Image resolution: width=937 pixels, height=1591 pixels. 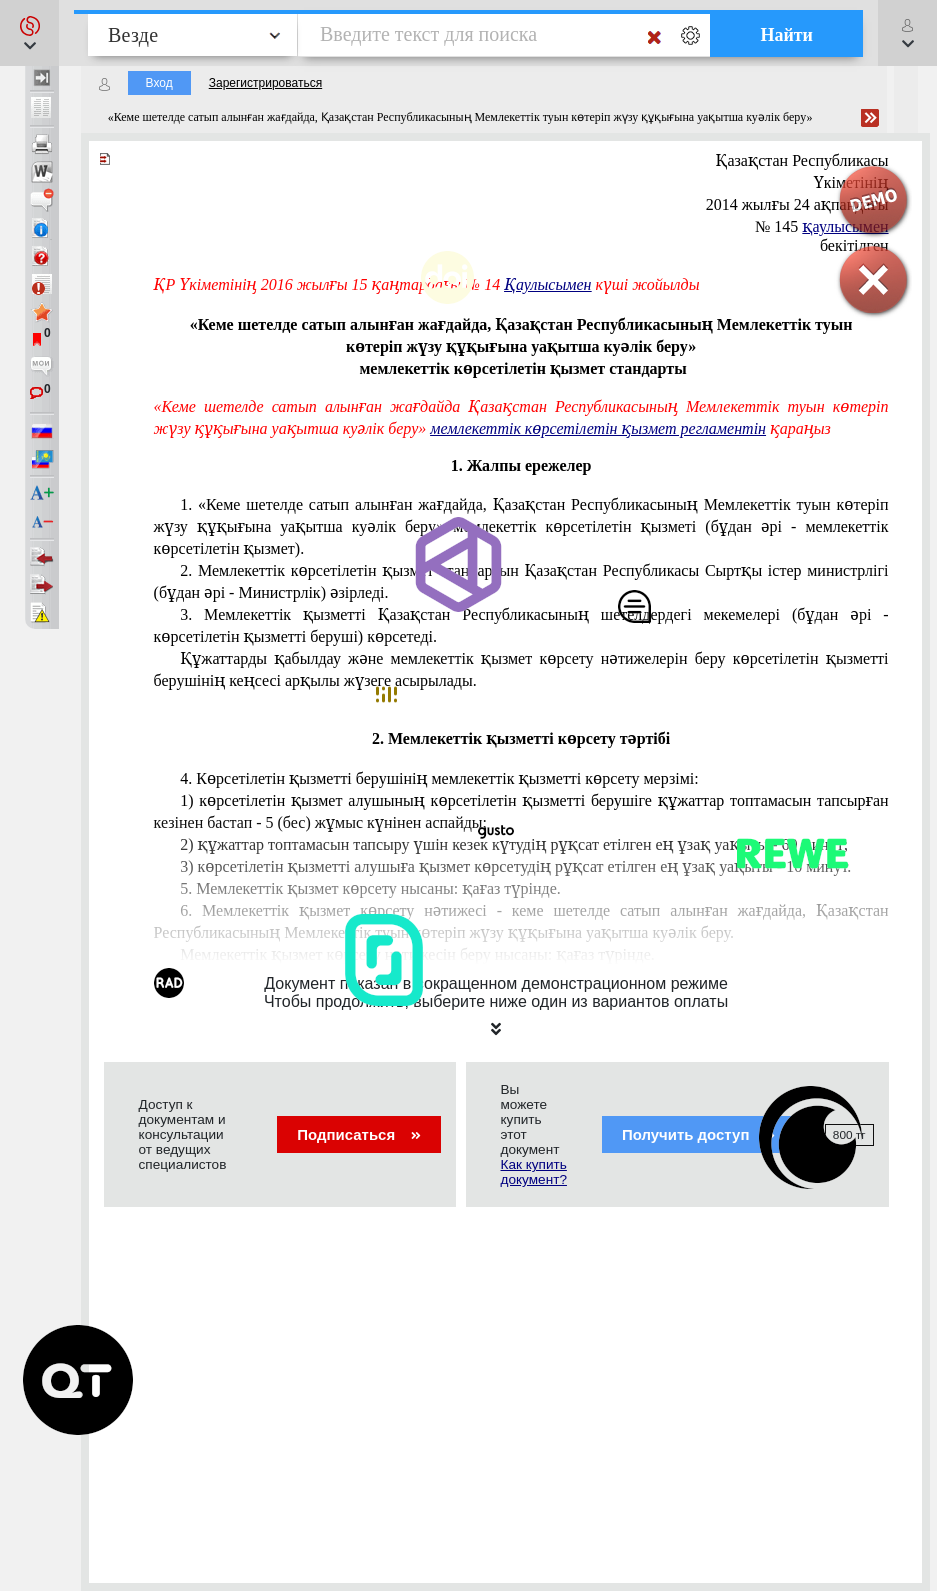 What do you see at coordinates (496, 832) in the screenshot?
I see `access gusto payroll and HR services` at bounding box center [496, 832].